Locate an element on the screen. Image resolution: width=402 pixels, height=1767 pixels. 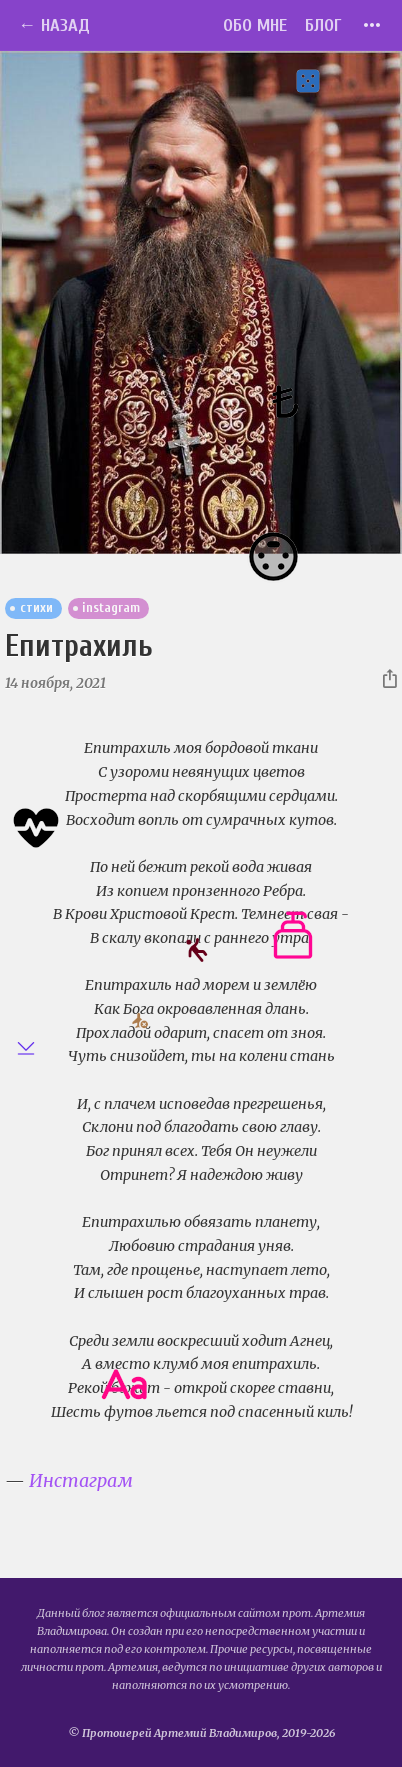
indicates Turkish lira currency is located at coordinates (283, 401).